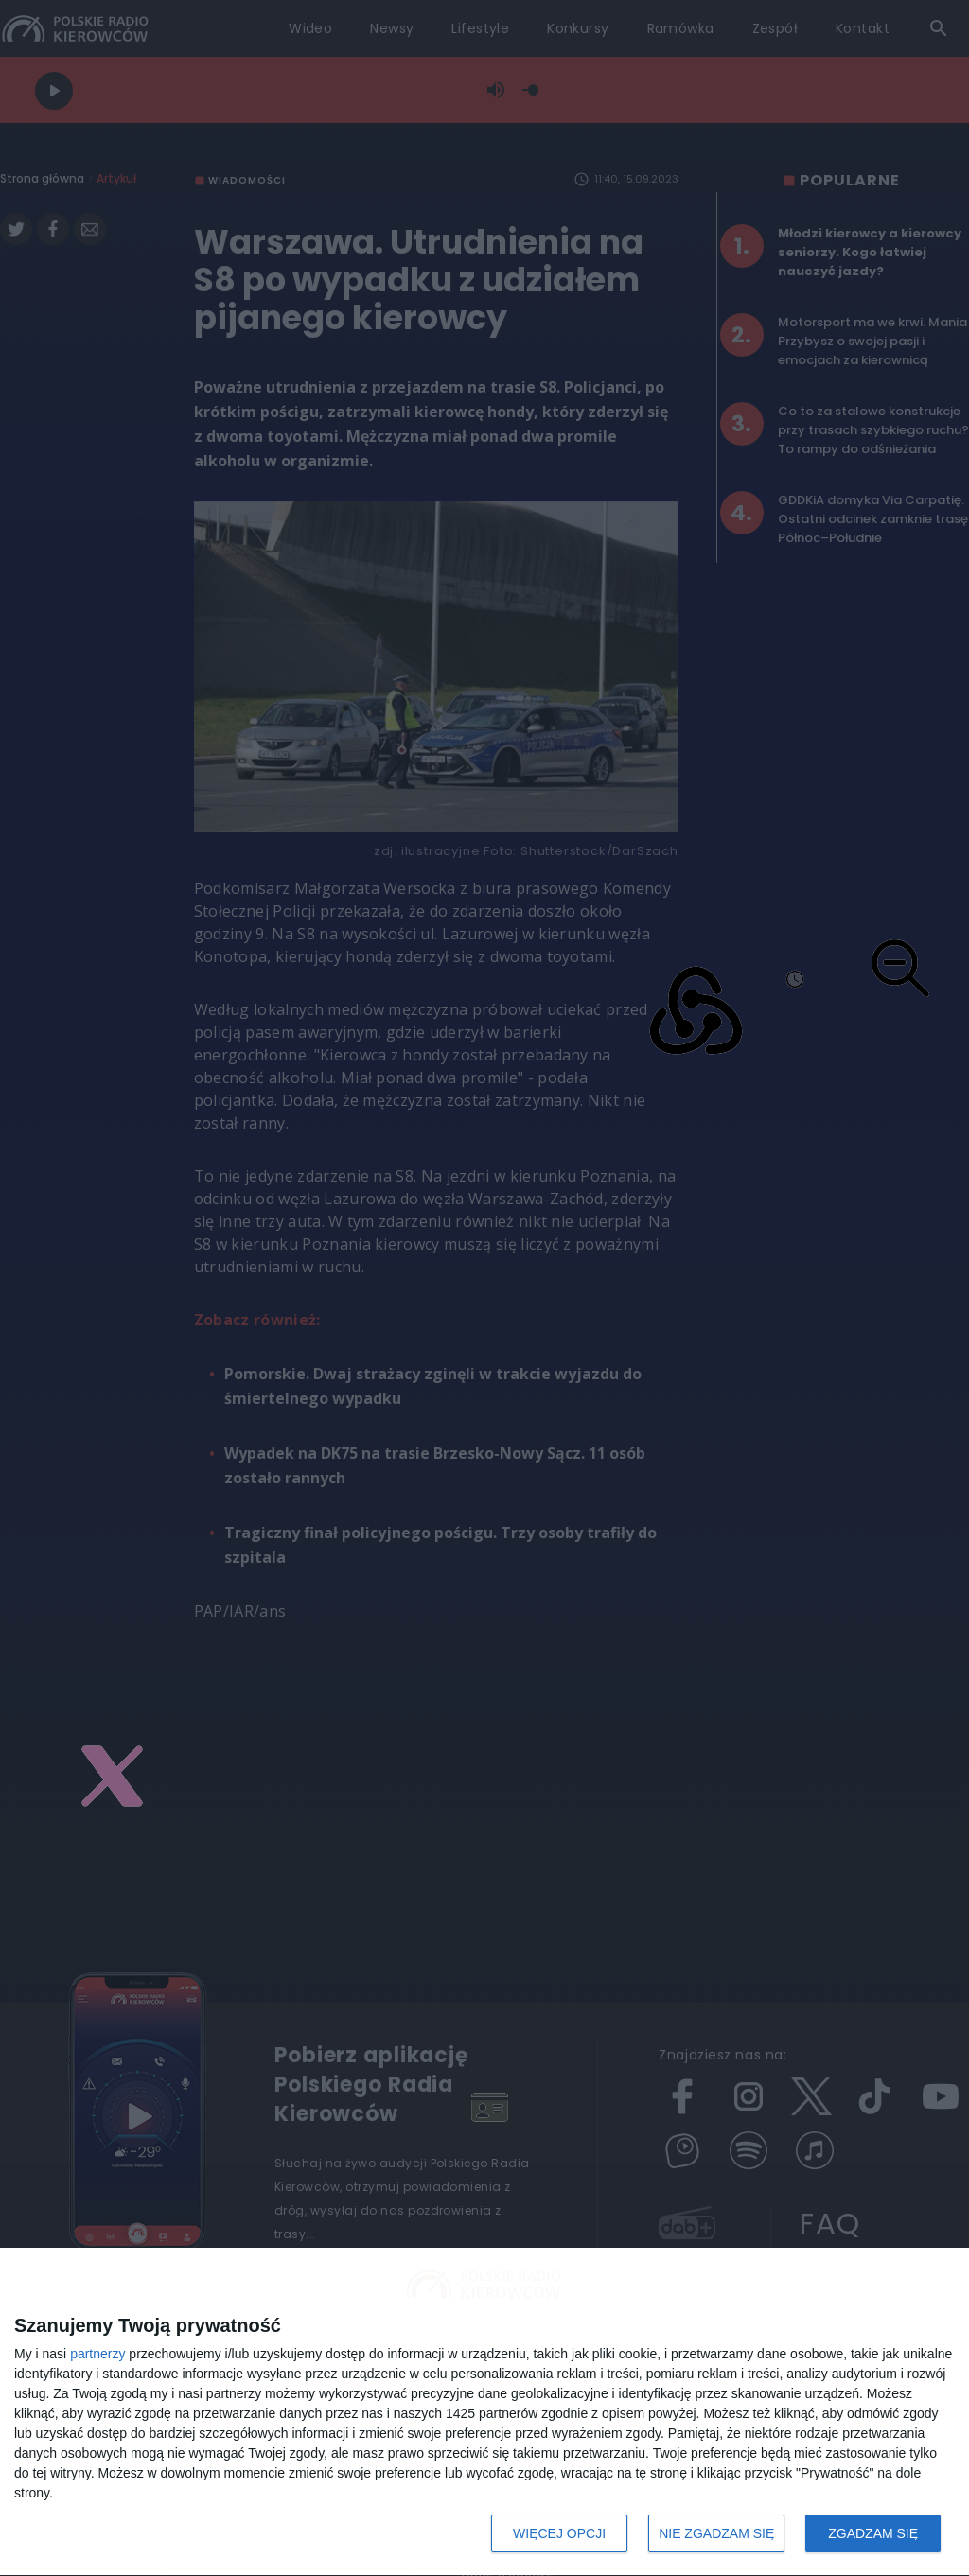 This screenshot has height=2576, width=969. I want to click on zoom out to see more content, so click(900, 968).